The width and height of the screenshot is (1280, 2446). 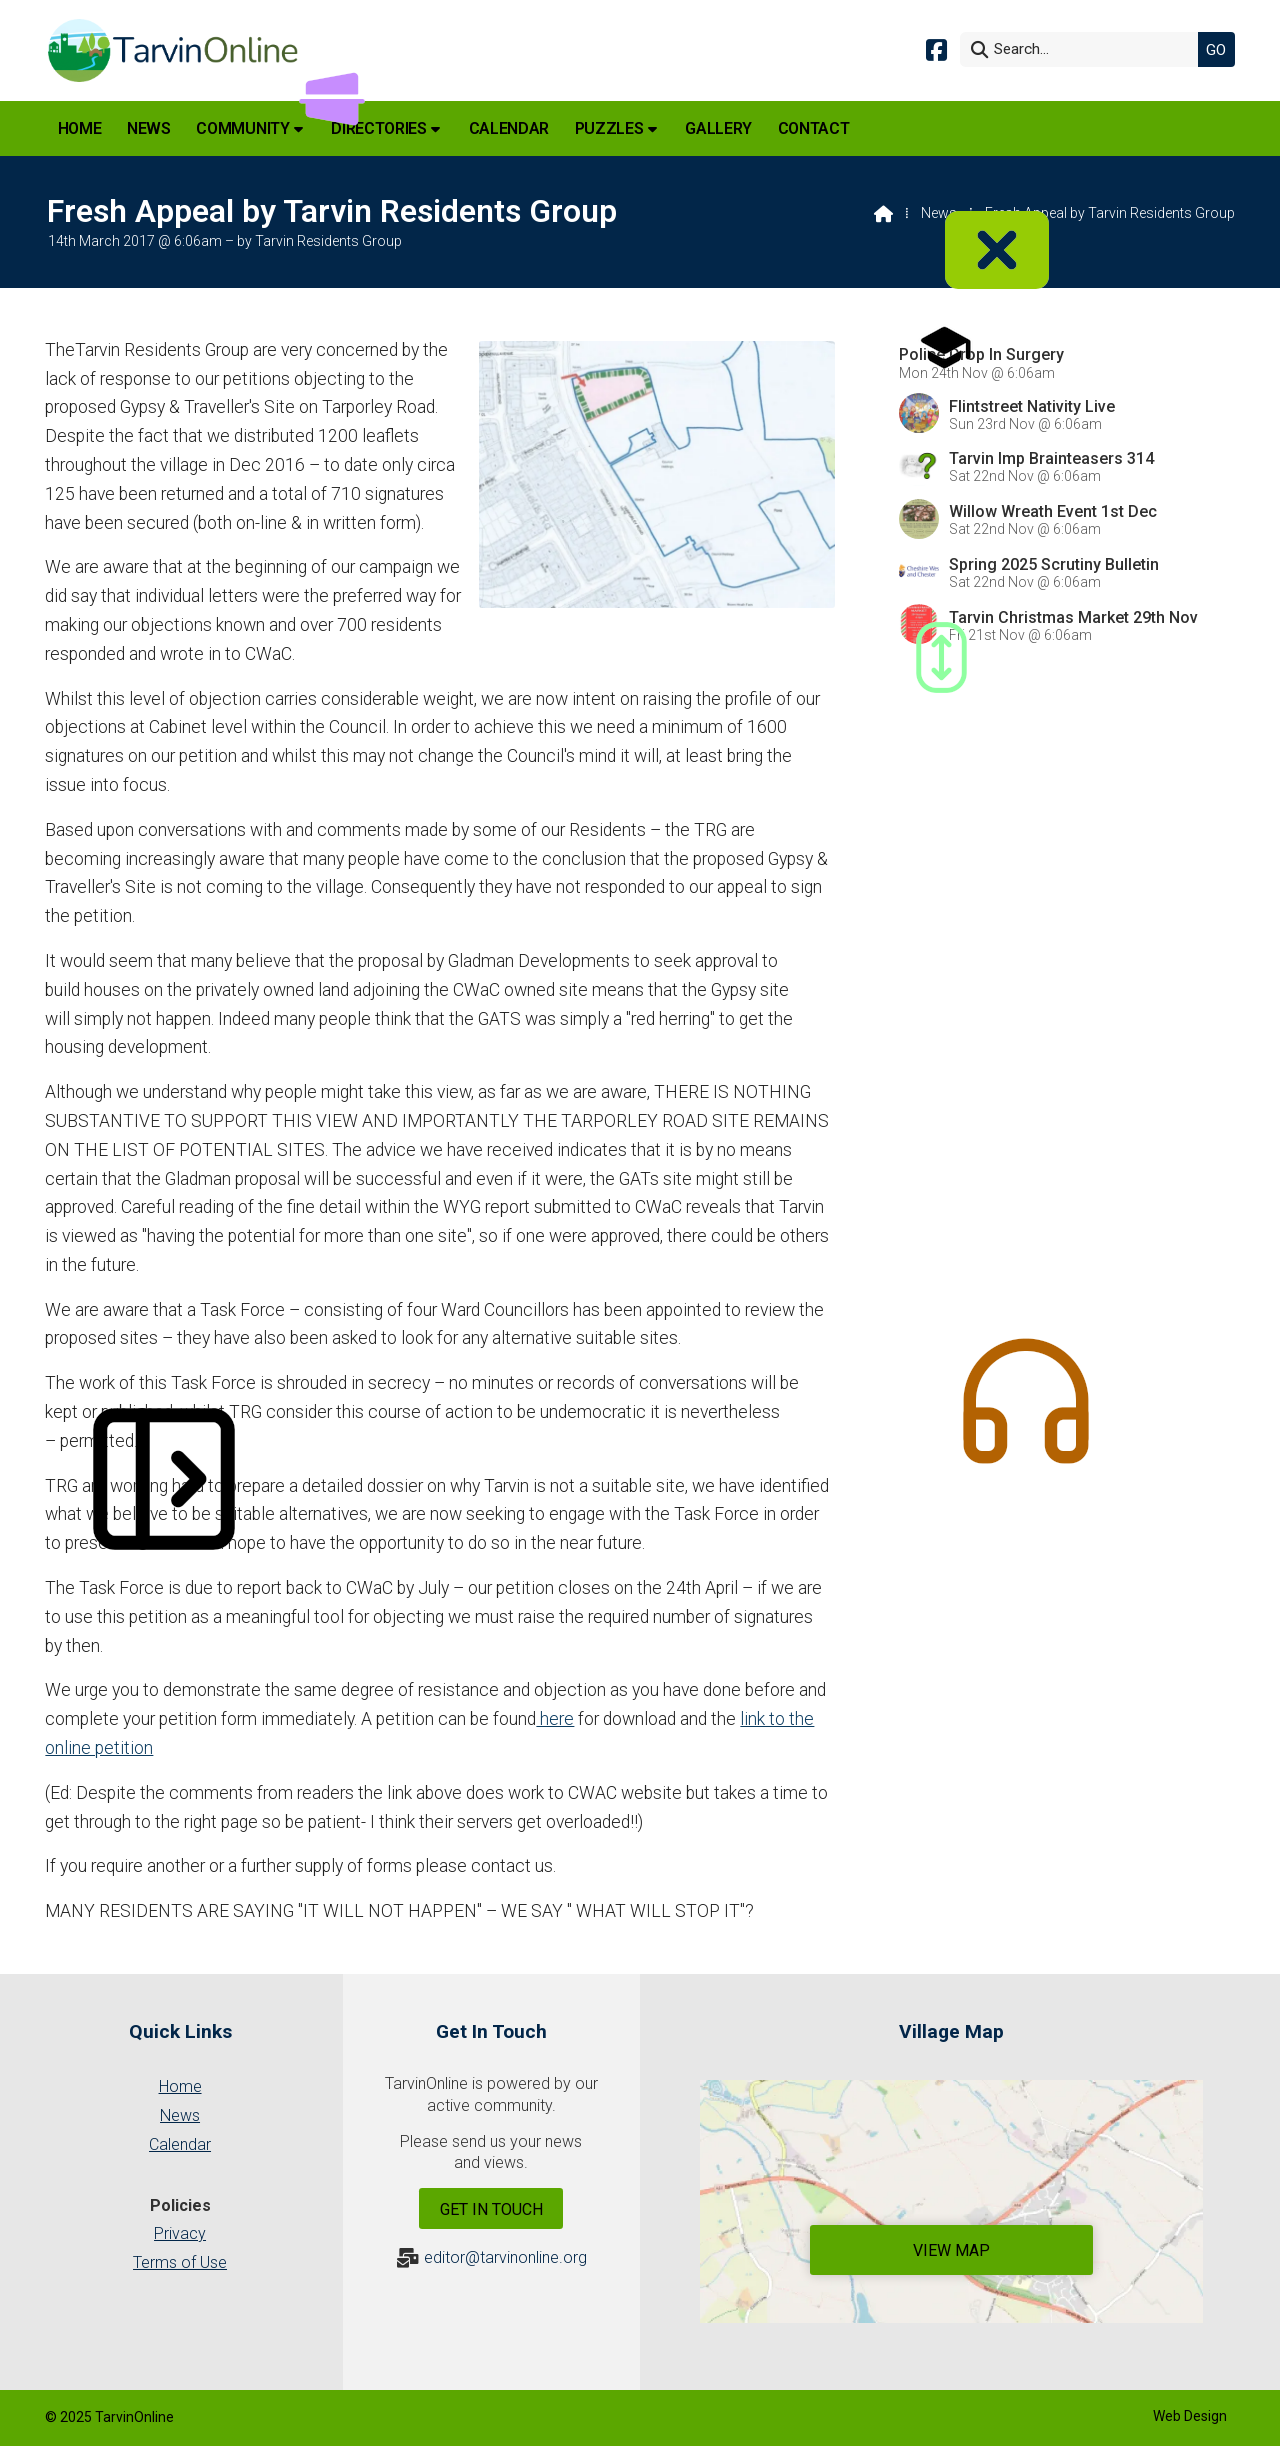 What do you see at coordinates (941, 657) in the screenshot?
I see `scroll up and down on the page` at bounding box center [941, 657].